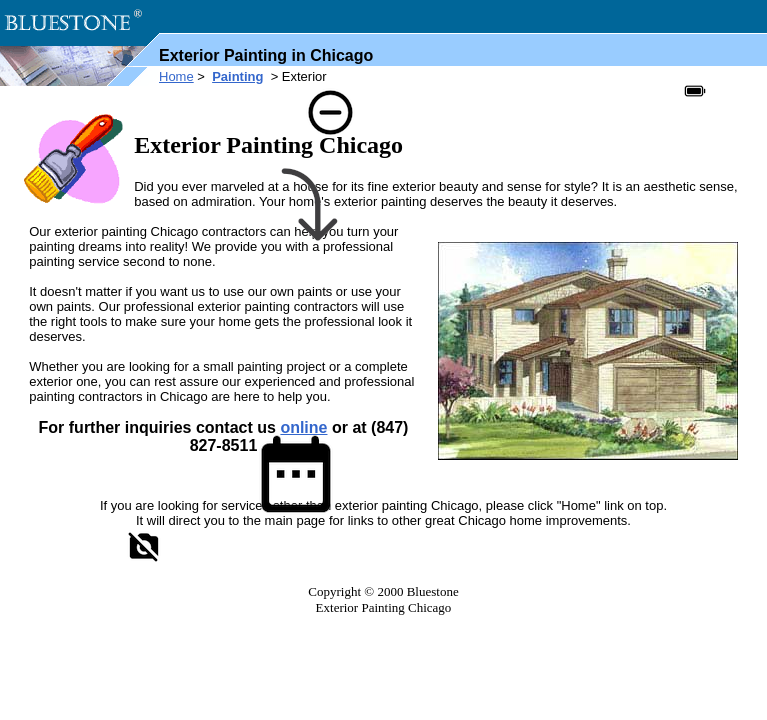 This screenshot has height=720, width=767. What do you see at coordinates (695, 91) in the screenshot?
I see `indicates battery is fully charged` at bounding box center [695, 91].